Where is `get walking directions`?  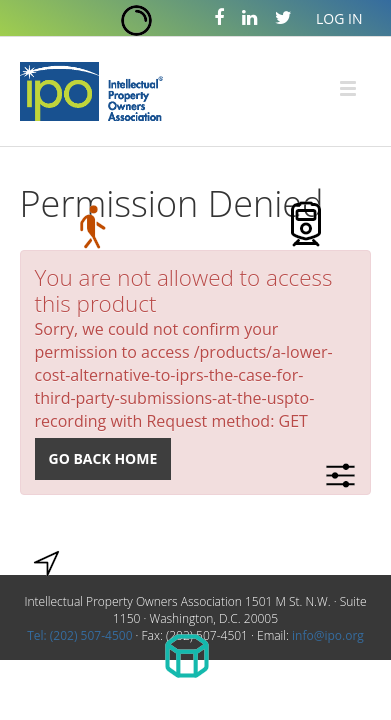 get walking directions is located at coordinates (93, 226).